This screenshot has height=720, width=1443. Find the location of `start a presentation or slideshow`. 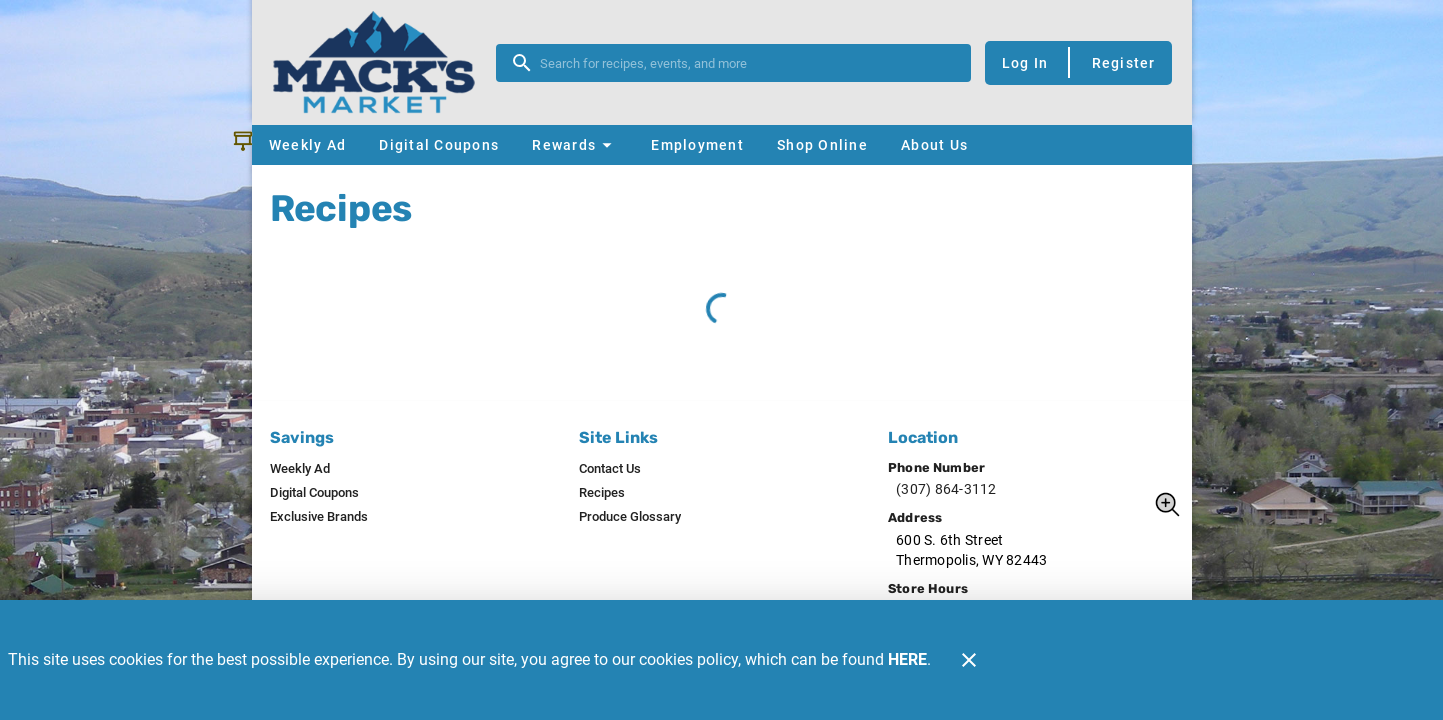

start a presentation or slideshow is located at coordinates (243, 140).